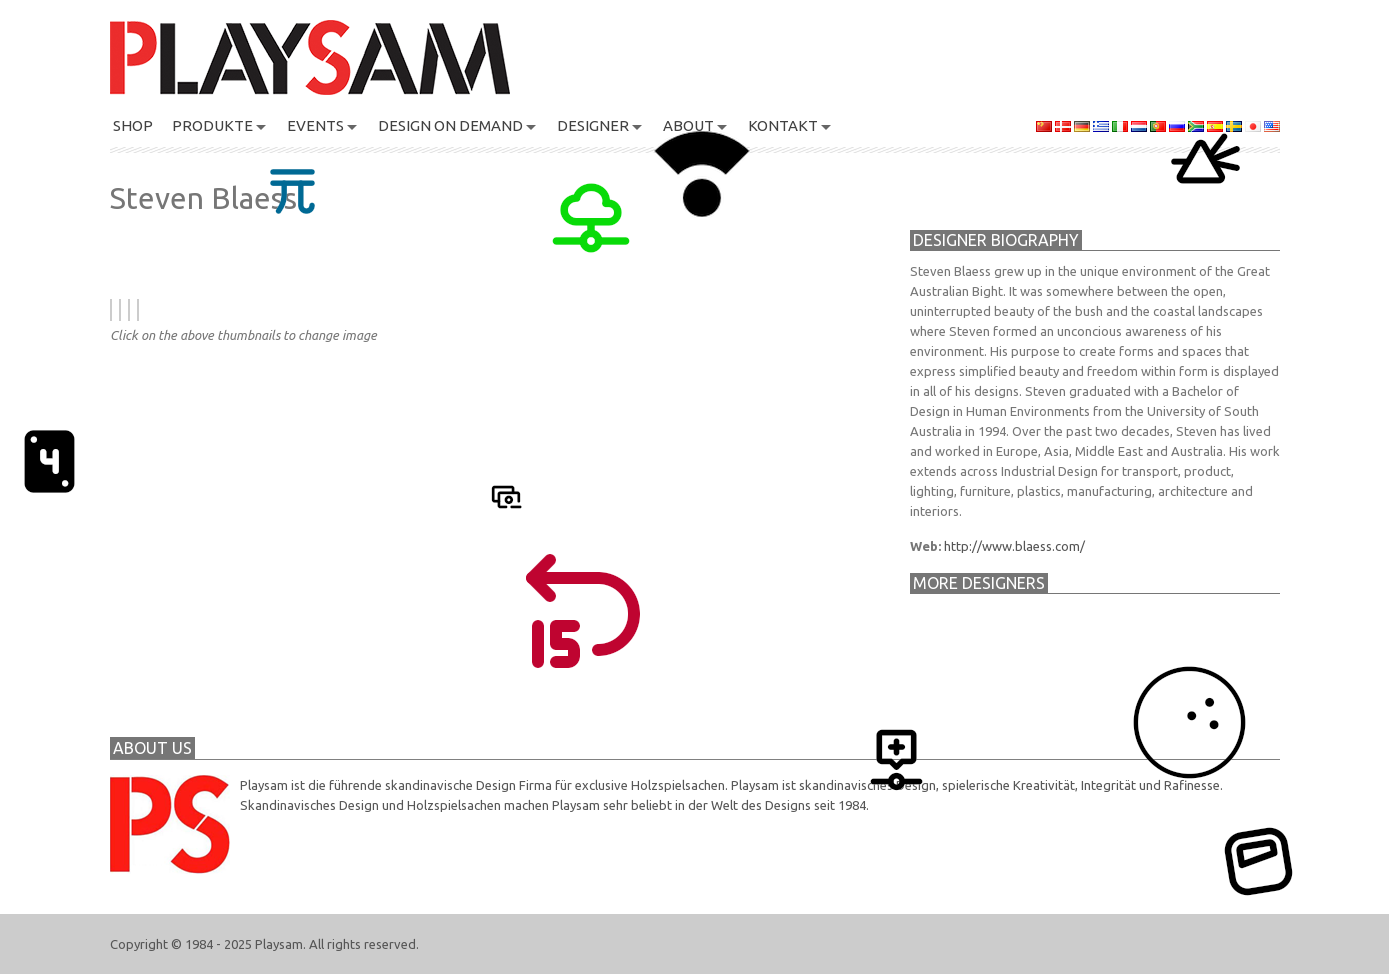  I want to click on indicates chinese yuan/renminbi currency, so click(292, 191).